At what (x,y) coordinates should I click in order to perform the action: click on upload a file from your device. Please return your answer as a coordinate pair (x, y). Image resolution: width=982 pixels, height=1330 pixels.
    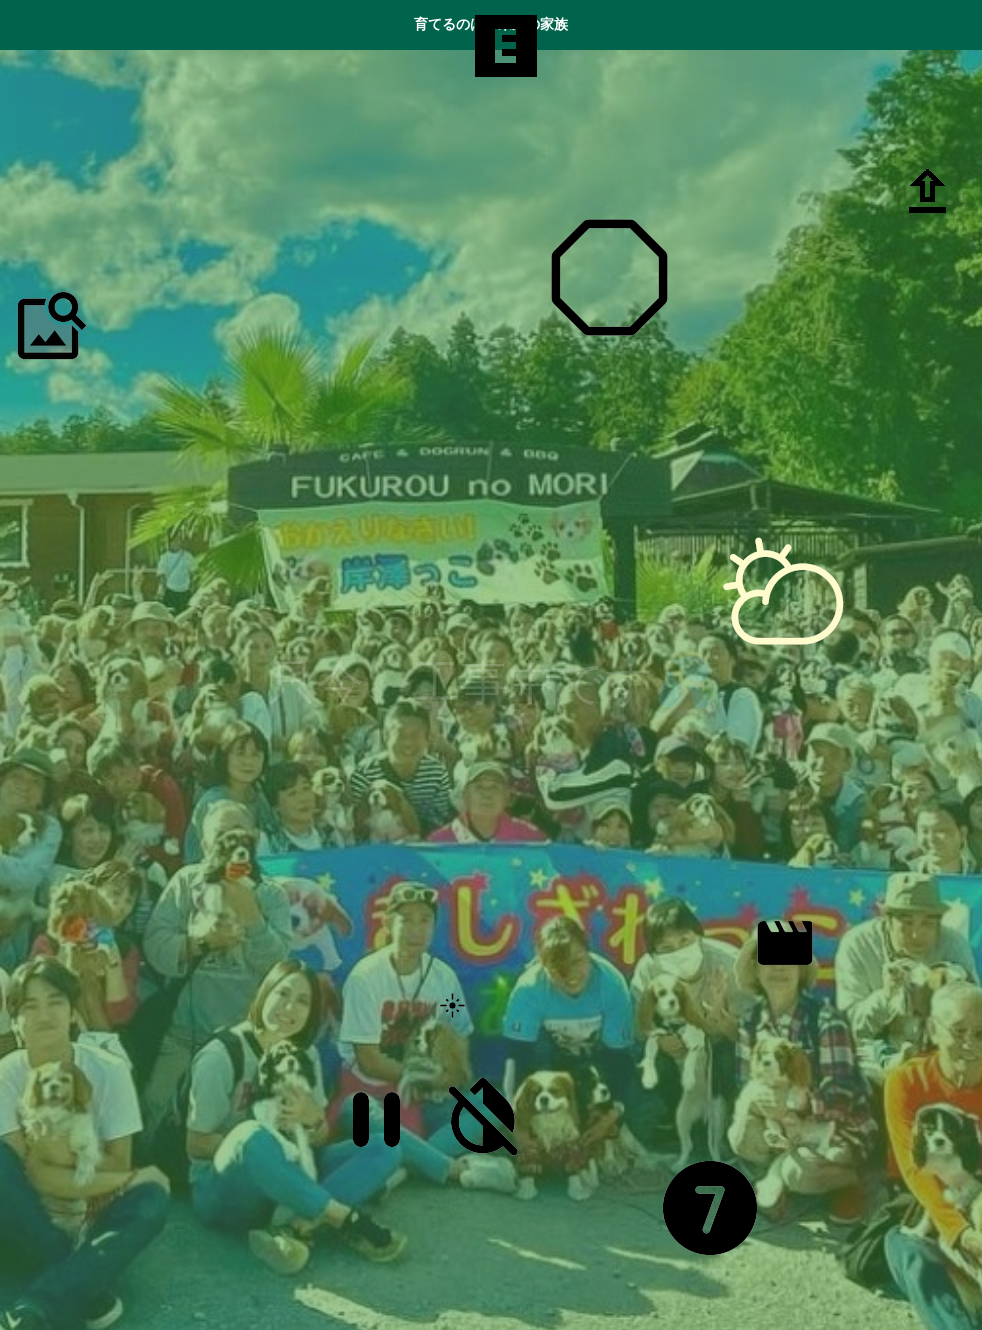
    Looking at the image, I should click on (927, 191).